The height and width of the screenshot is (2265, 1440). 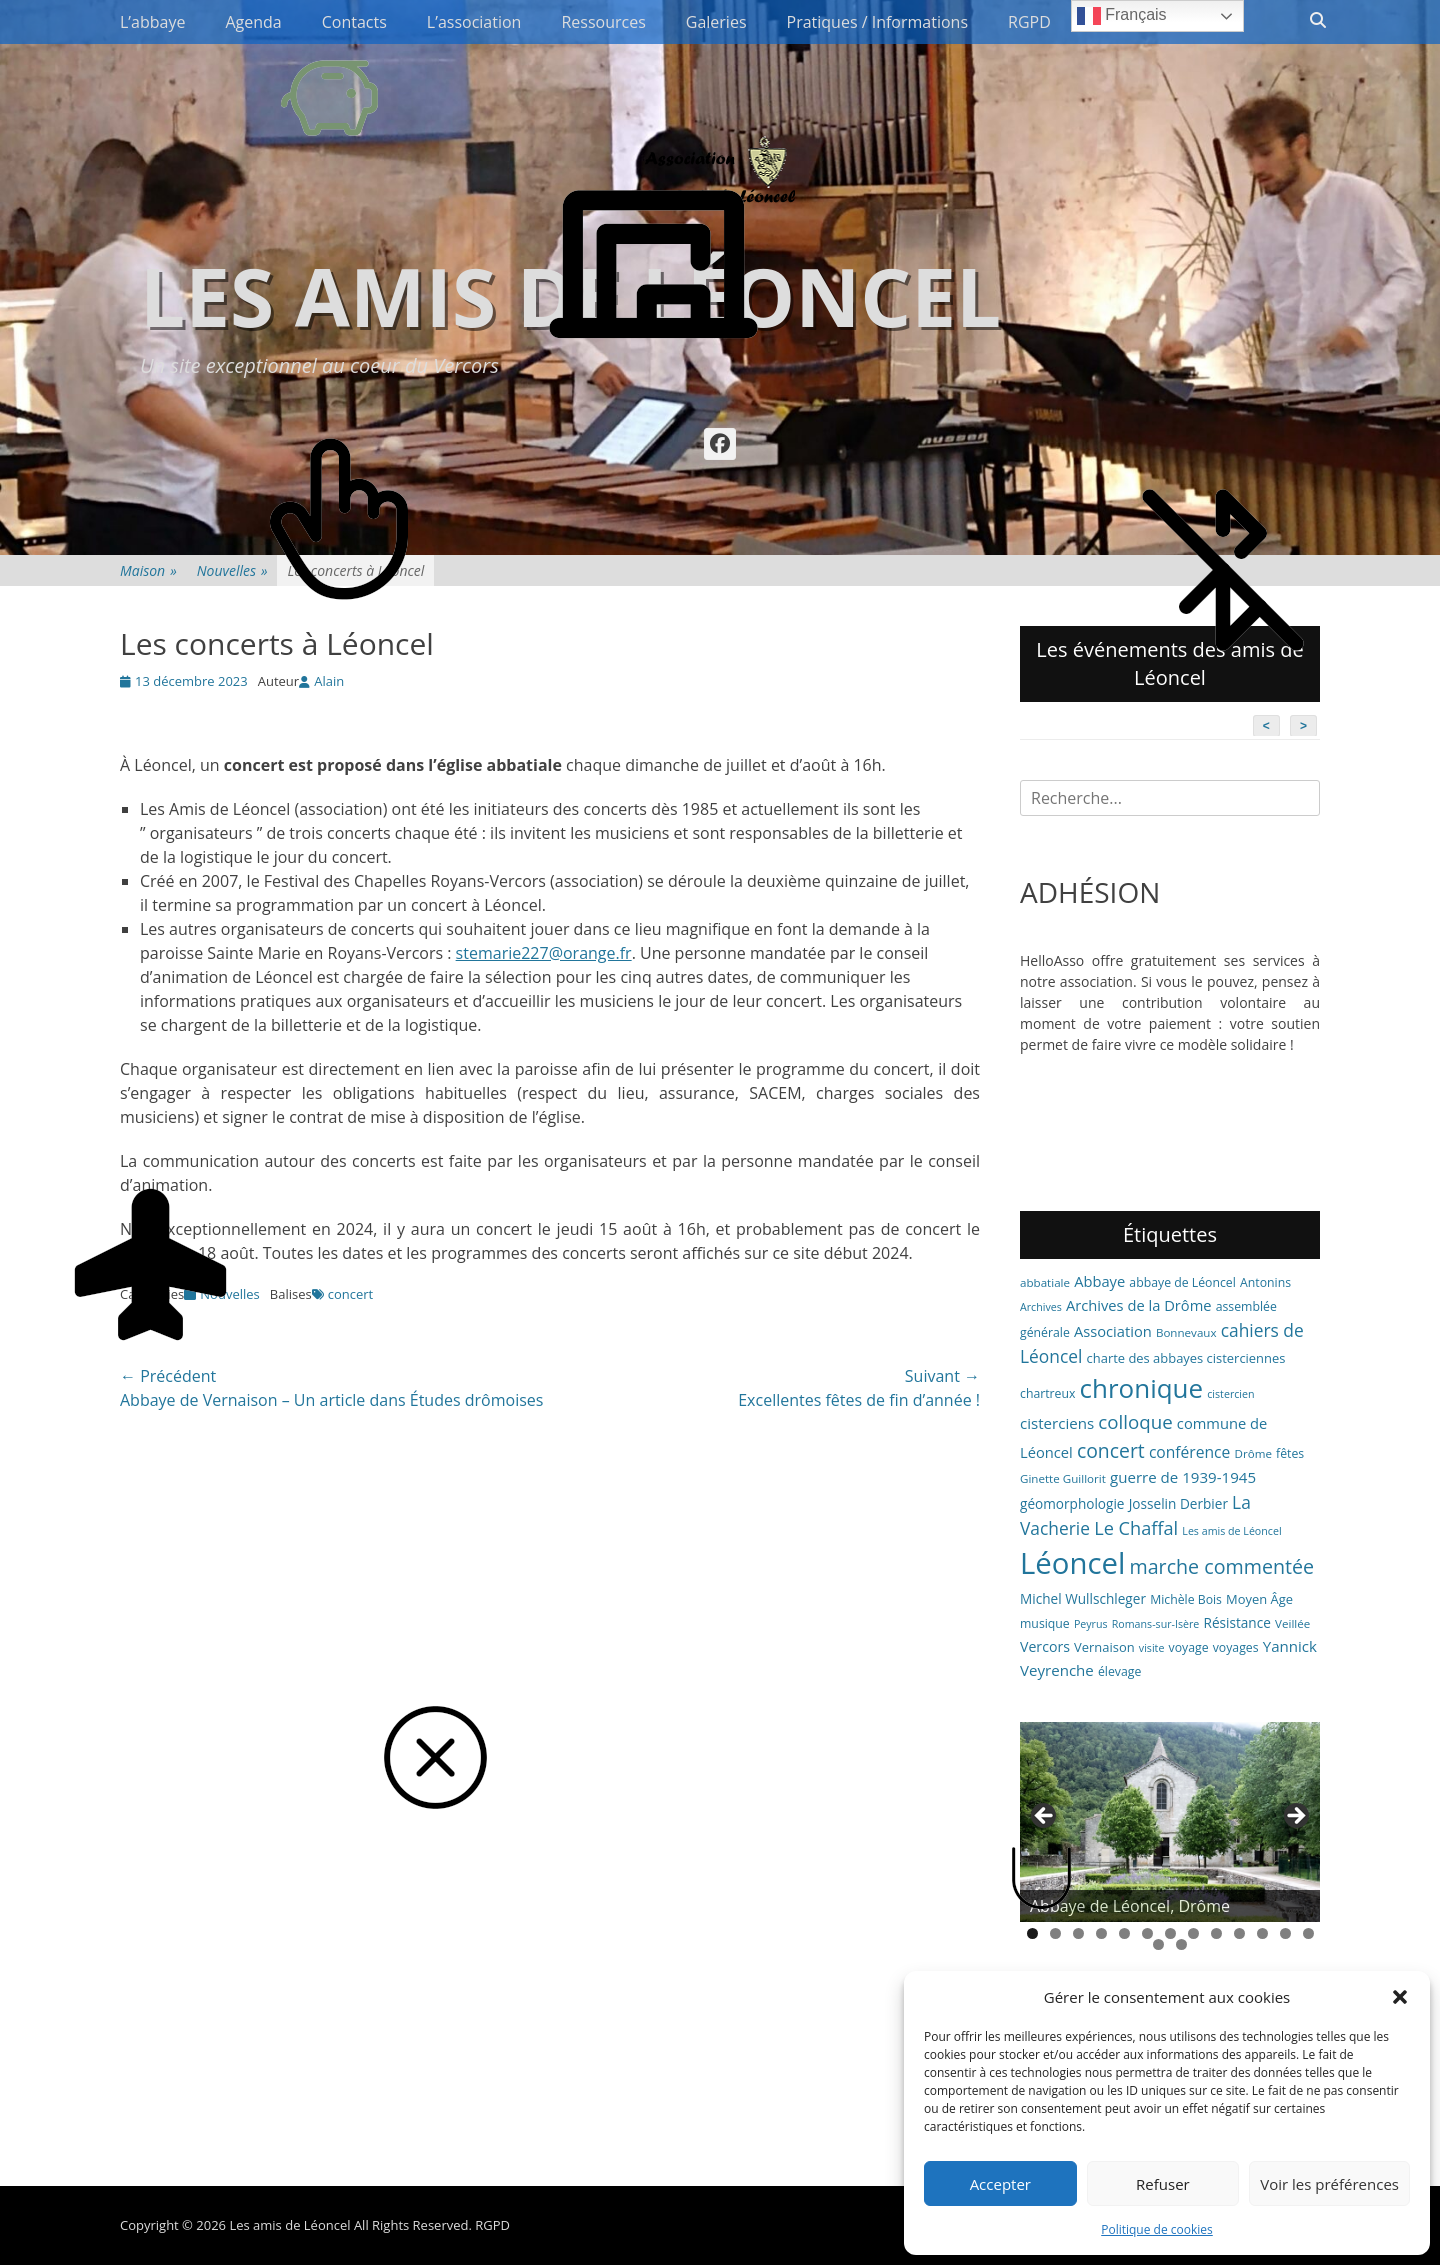 I want to click on perform a union operation on selected shapes, so click(x=1041, y=1873).